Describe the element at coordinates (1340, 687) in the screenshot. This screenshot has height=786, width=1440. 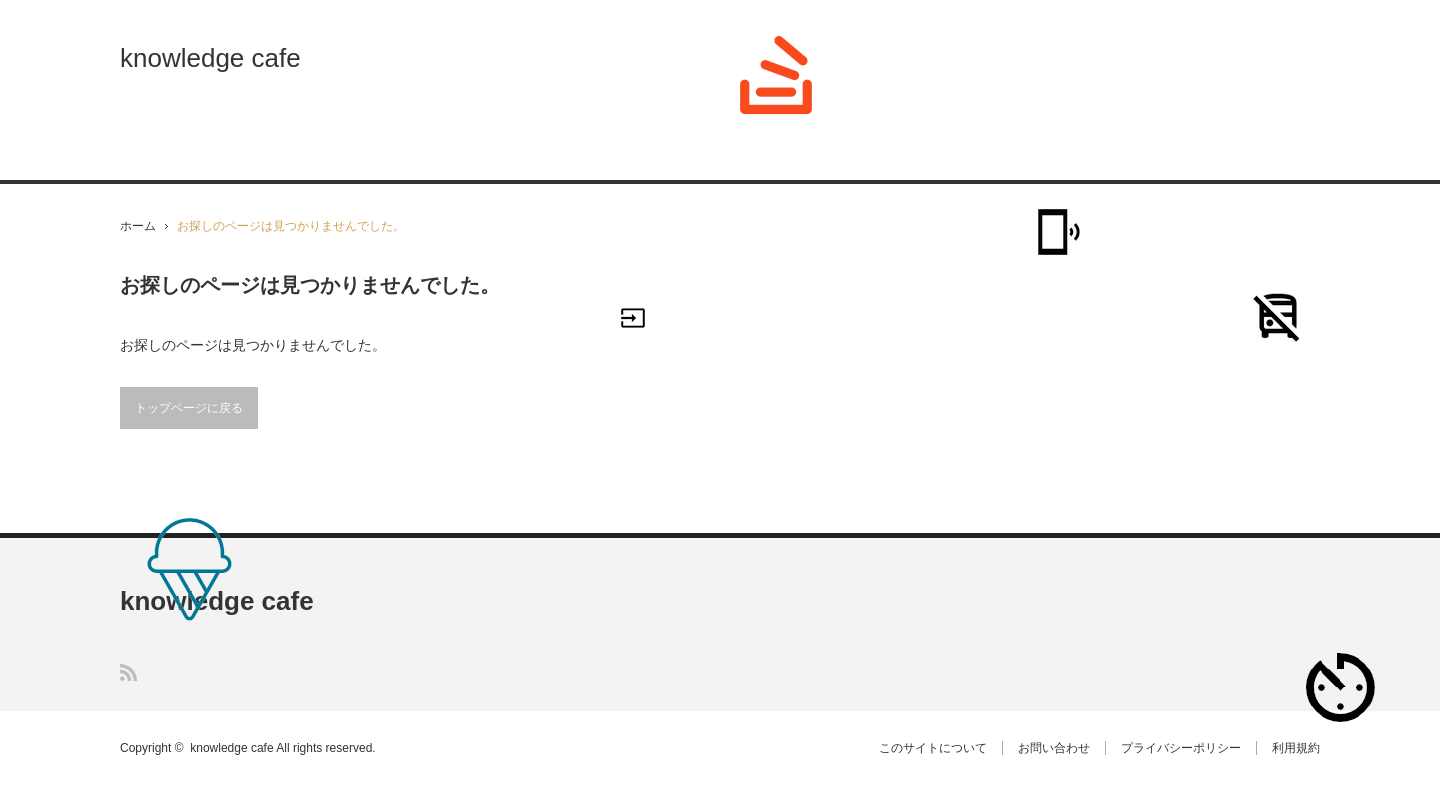
I see `set or view a countdown timer` at that location.